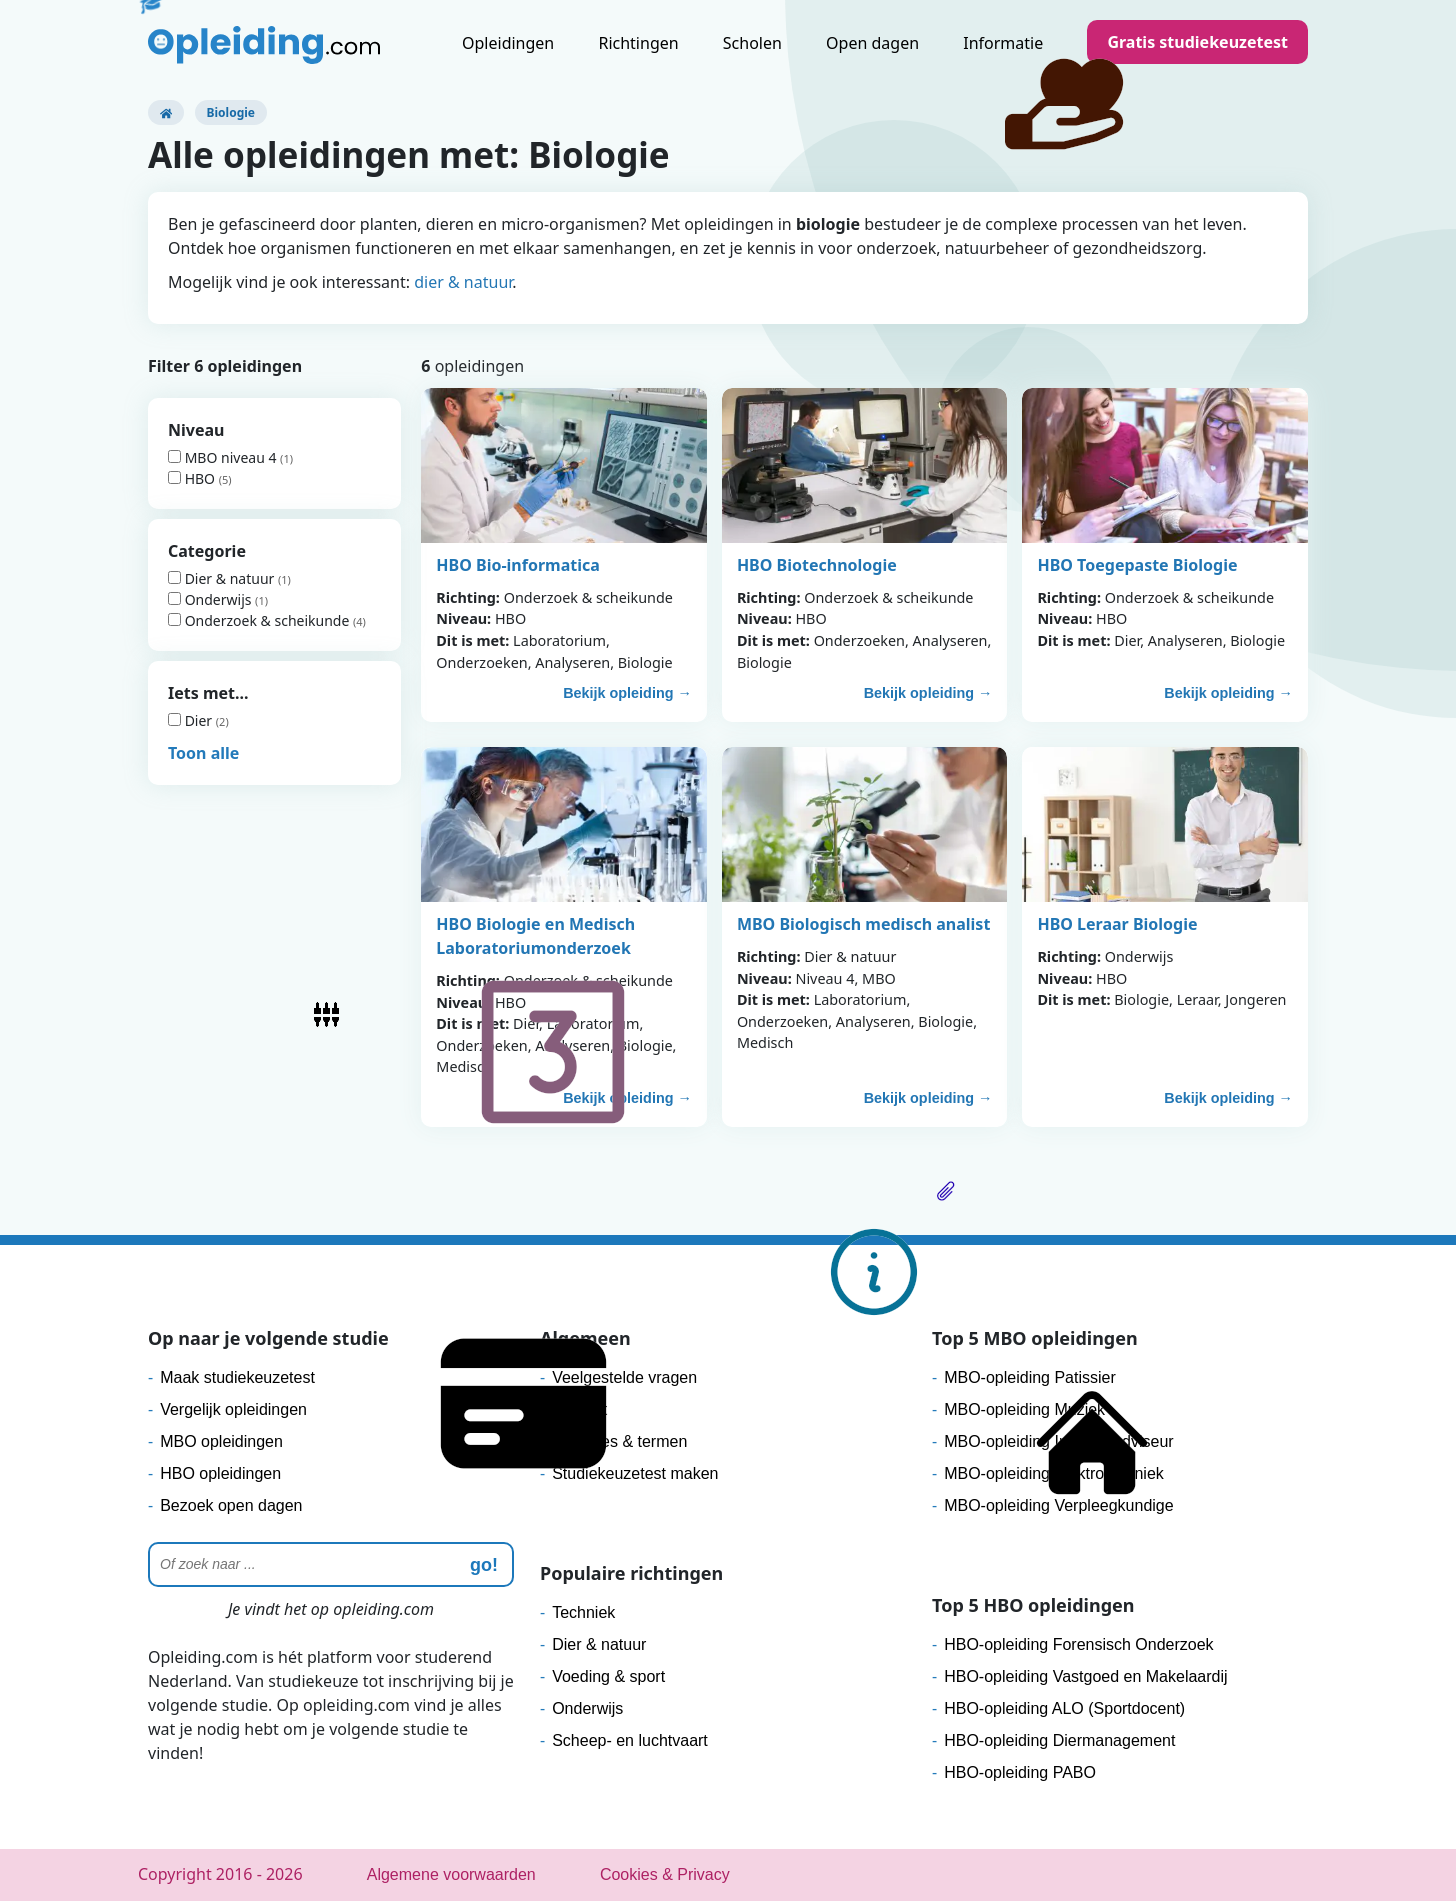 This screenshot has width=1456, height=1901. I want to click on view more information or details, so click(874, 1272).